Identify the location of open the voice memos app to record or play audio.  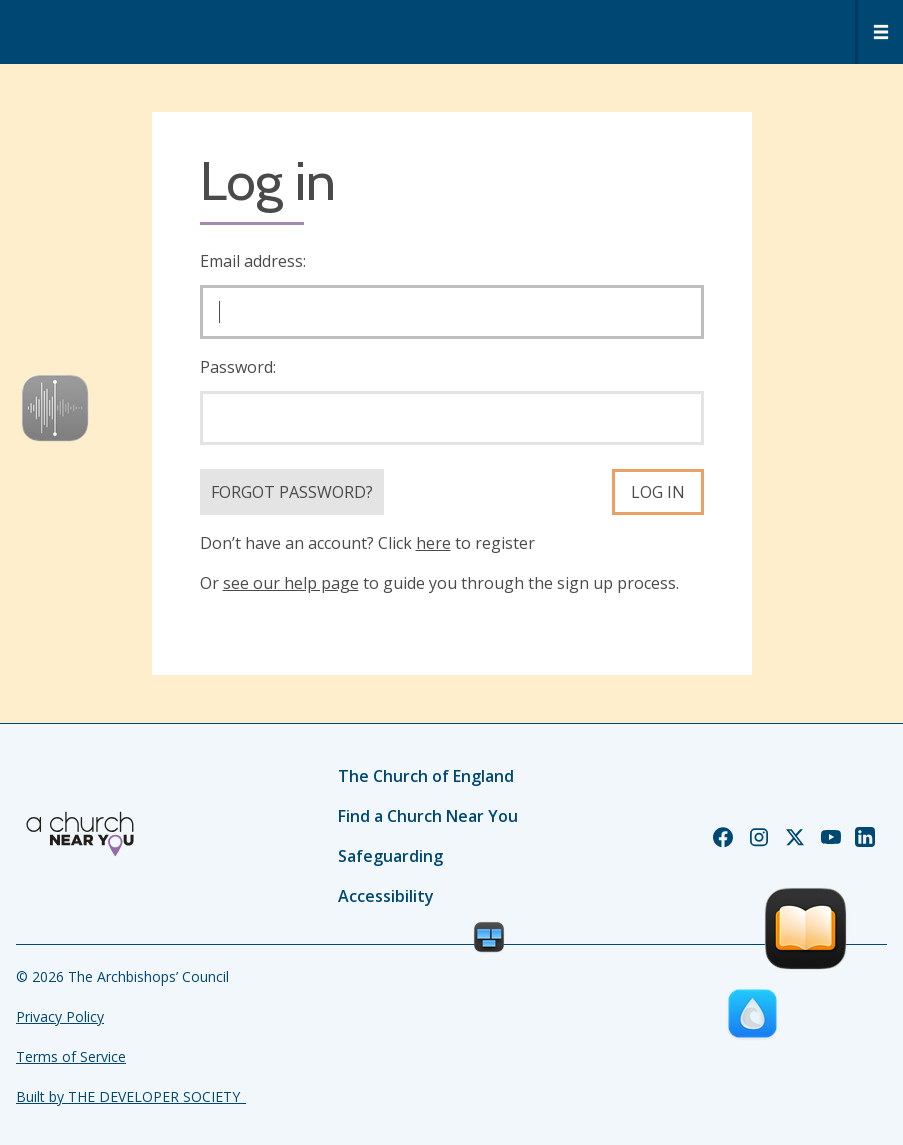
(55, 408).